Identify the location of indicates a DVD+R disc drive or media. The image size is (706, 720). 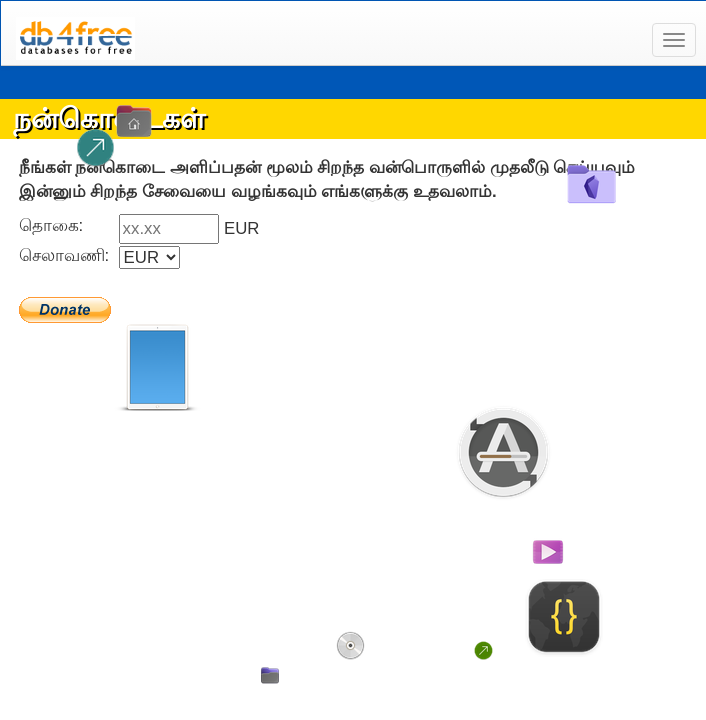
(350, 645).